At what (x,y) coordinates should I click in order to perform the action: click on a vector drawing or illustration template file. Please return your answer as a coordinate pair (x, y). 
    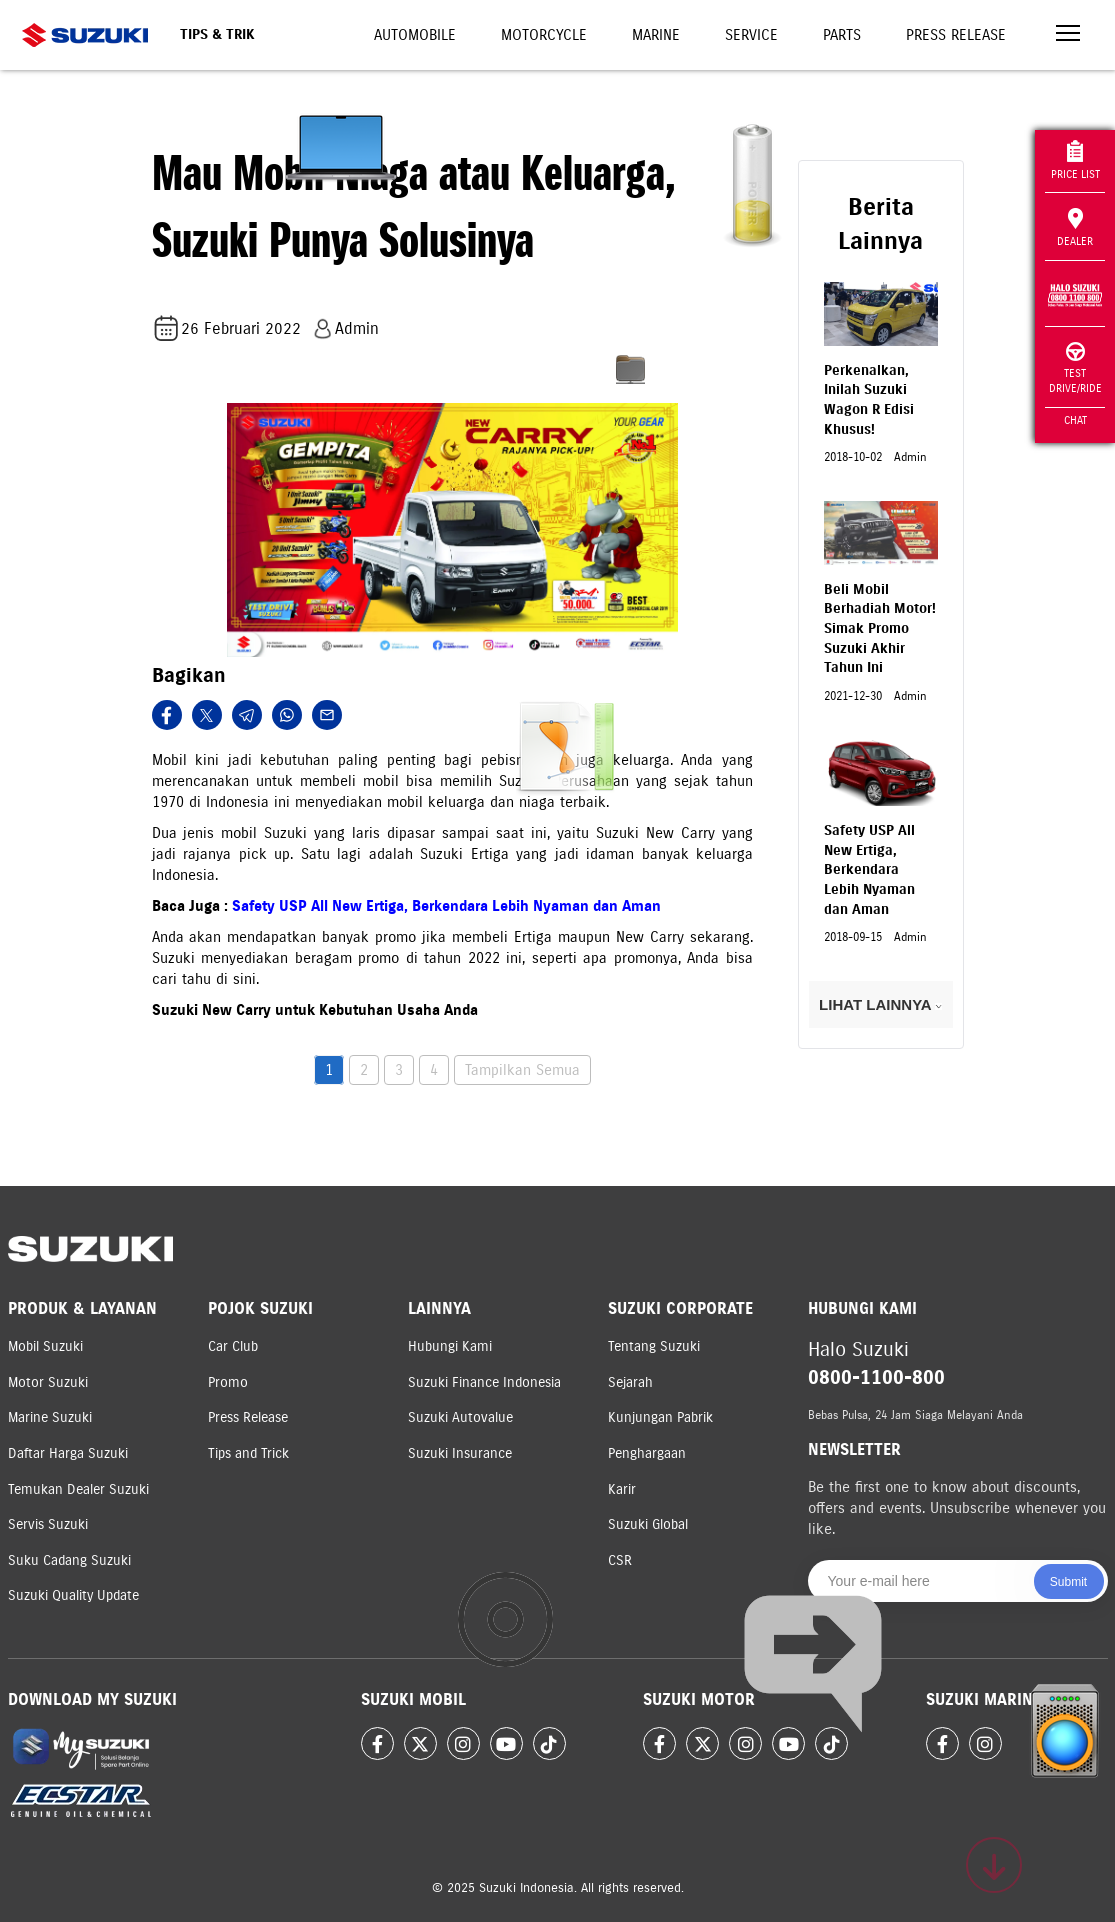
    Looking at the image, I should click on (565, 746).